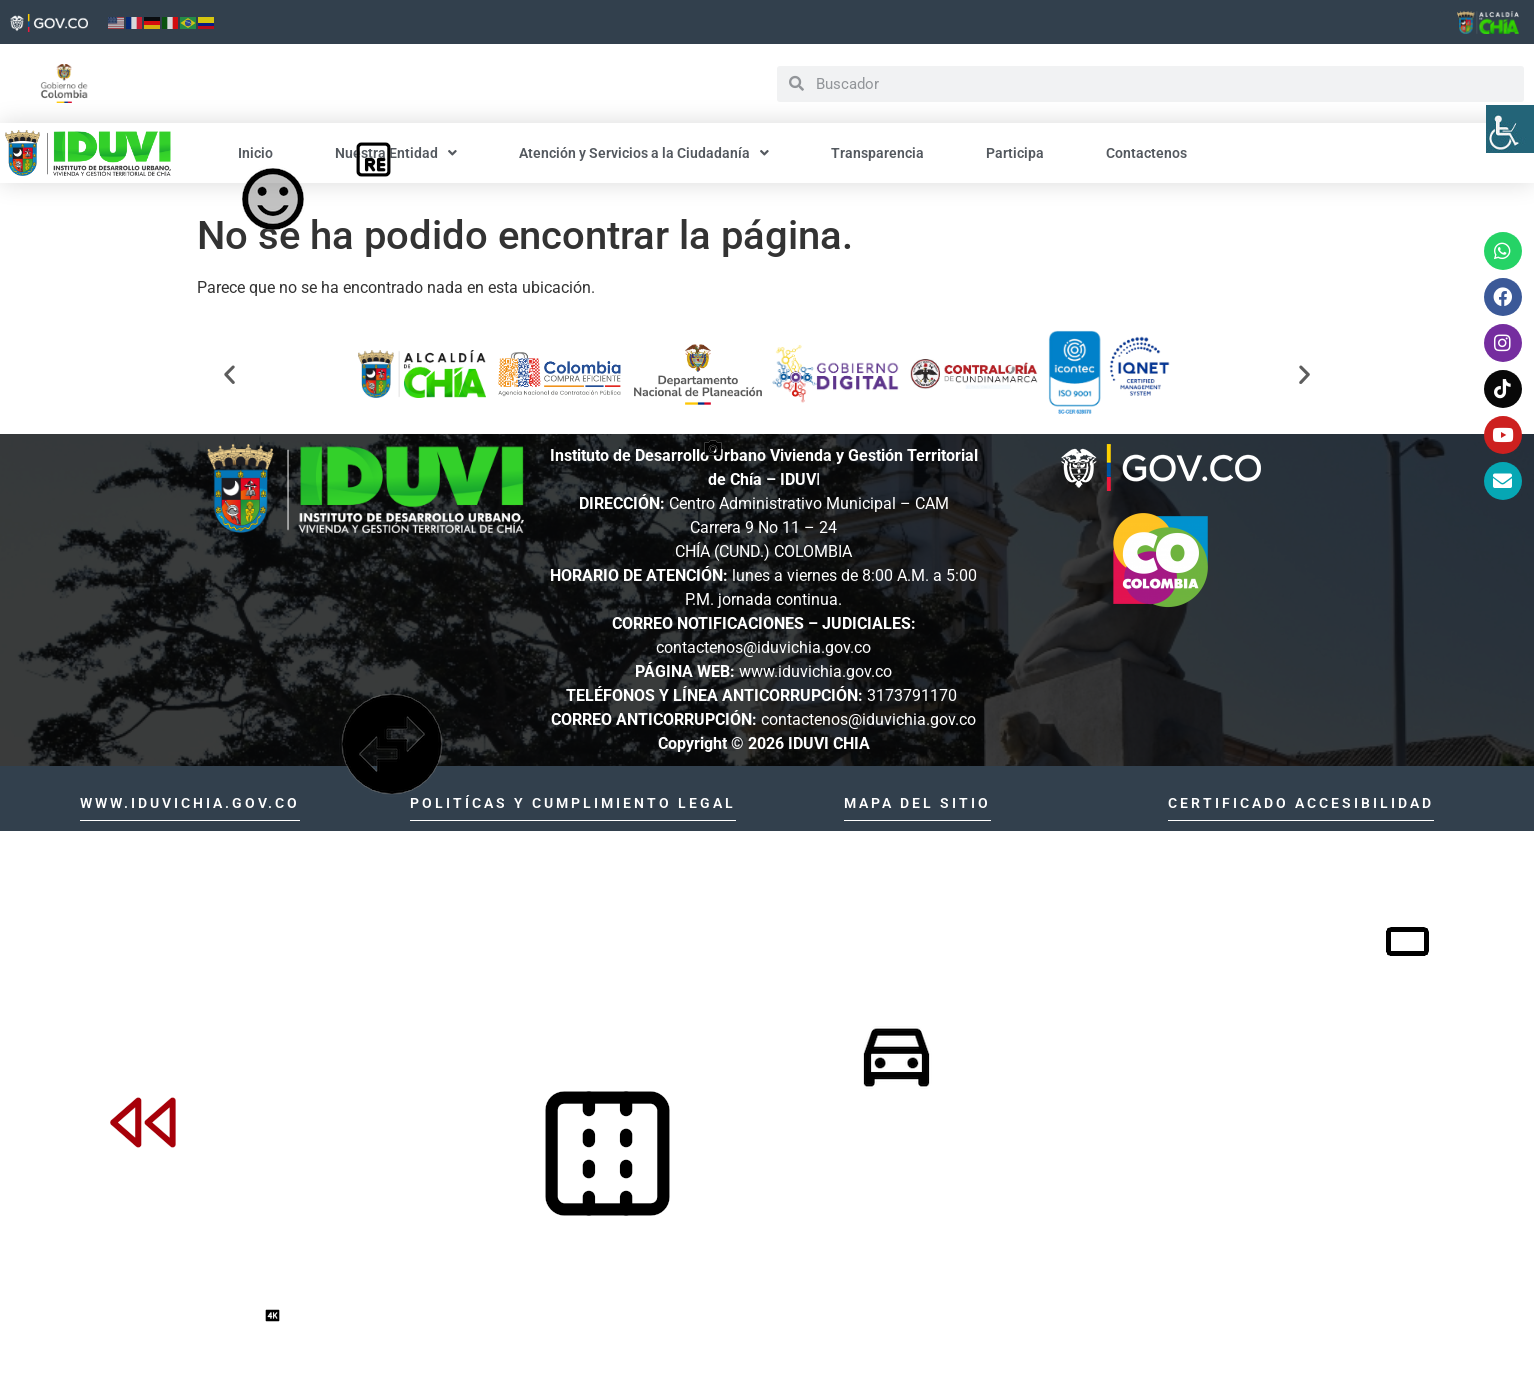 Image resolution: width=1534 pixels, height=1385 pixels. What do you see at coordinates (896, 1057) in the screenshot?
I see `indicates it's time to leave for your destination` at bounding box center [896, 1057].